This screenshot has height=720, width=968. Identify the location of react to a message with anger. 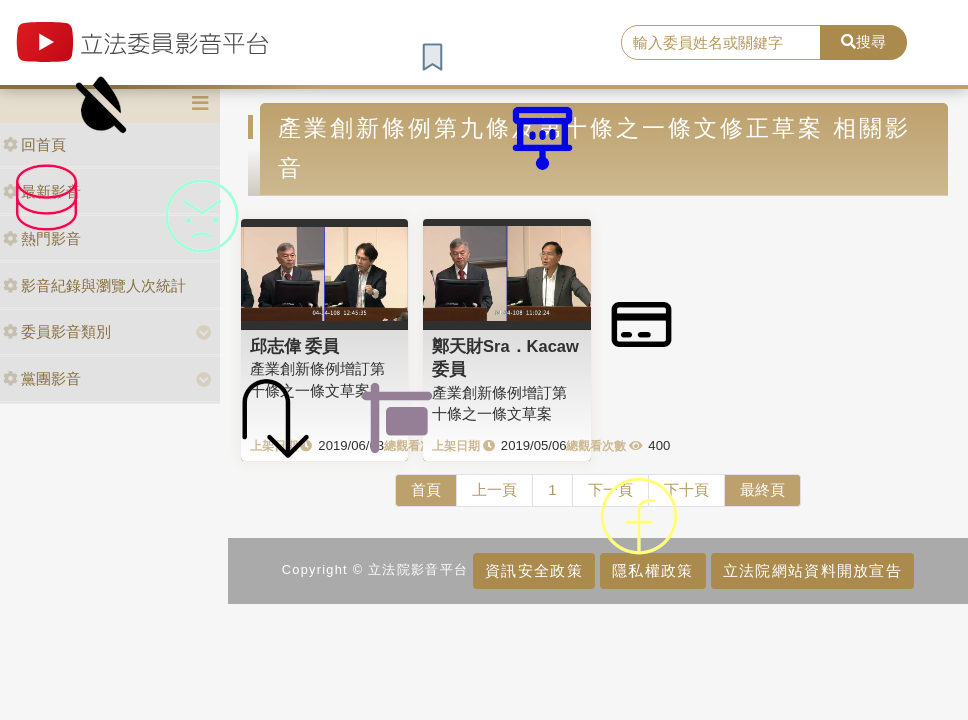
(202, 216).